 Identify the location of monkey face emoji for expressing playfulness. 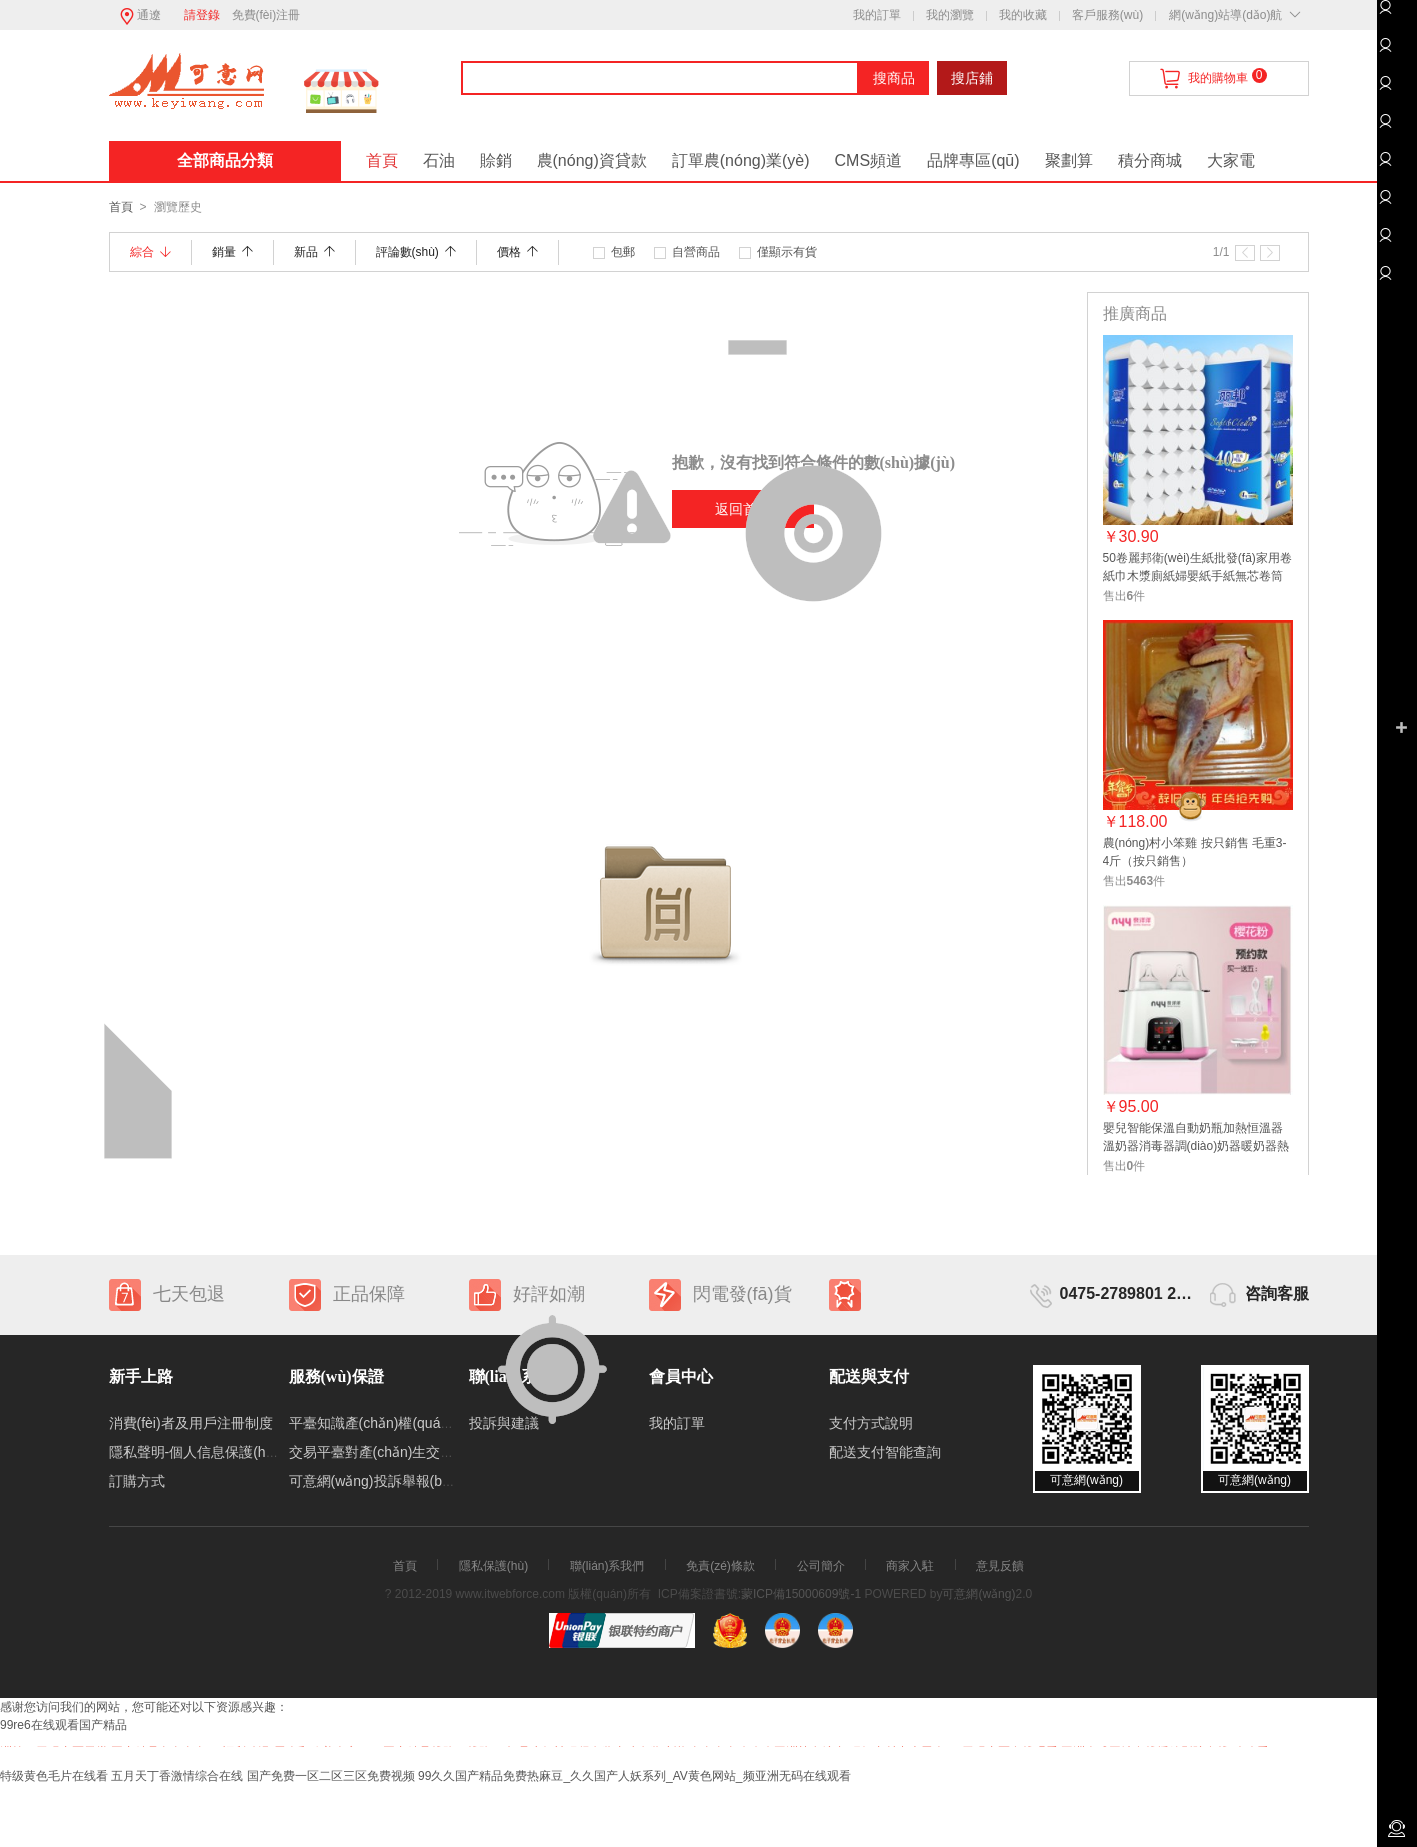
(1190, 805).